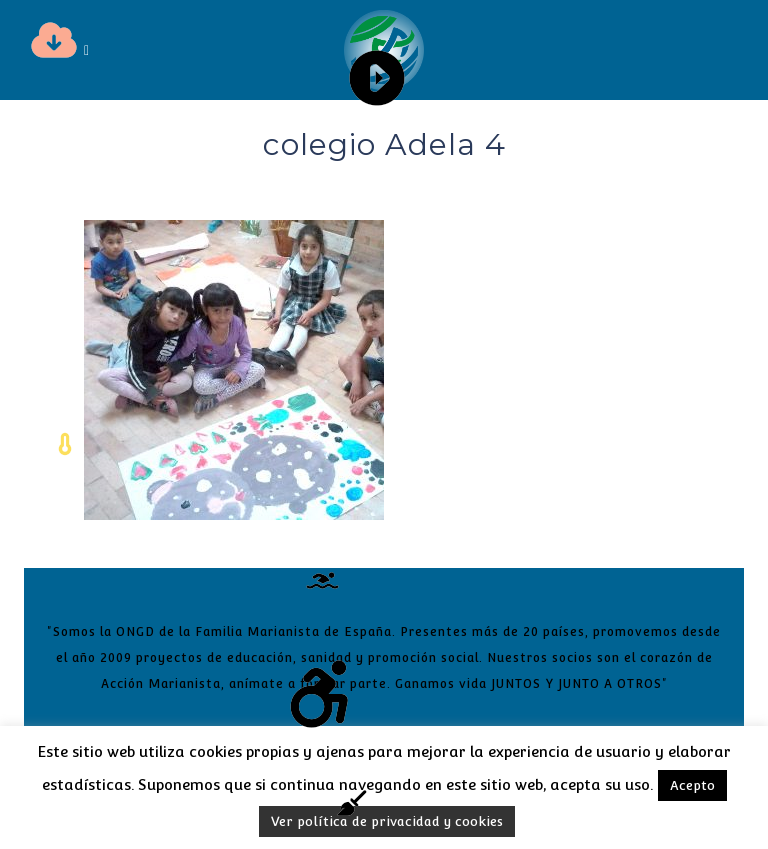 Image resolution: width=768 pixels, height=849 pixels. Describe the element at coordinates (352, 803) in the screenshot. I see `clear or clean up items` at that location.